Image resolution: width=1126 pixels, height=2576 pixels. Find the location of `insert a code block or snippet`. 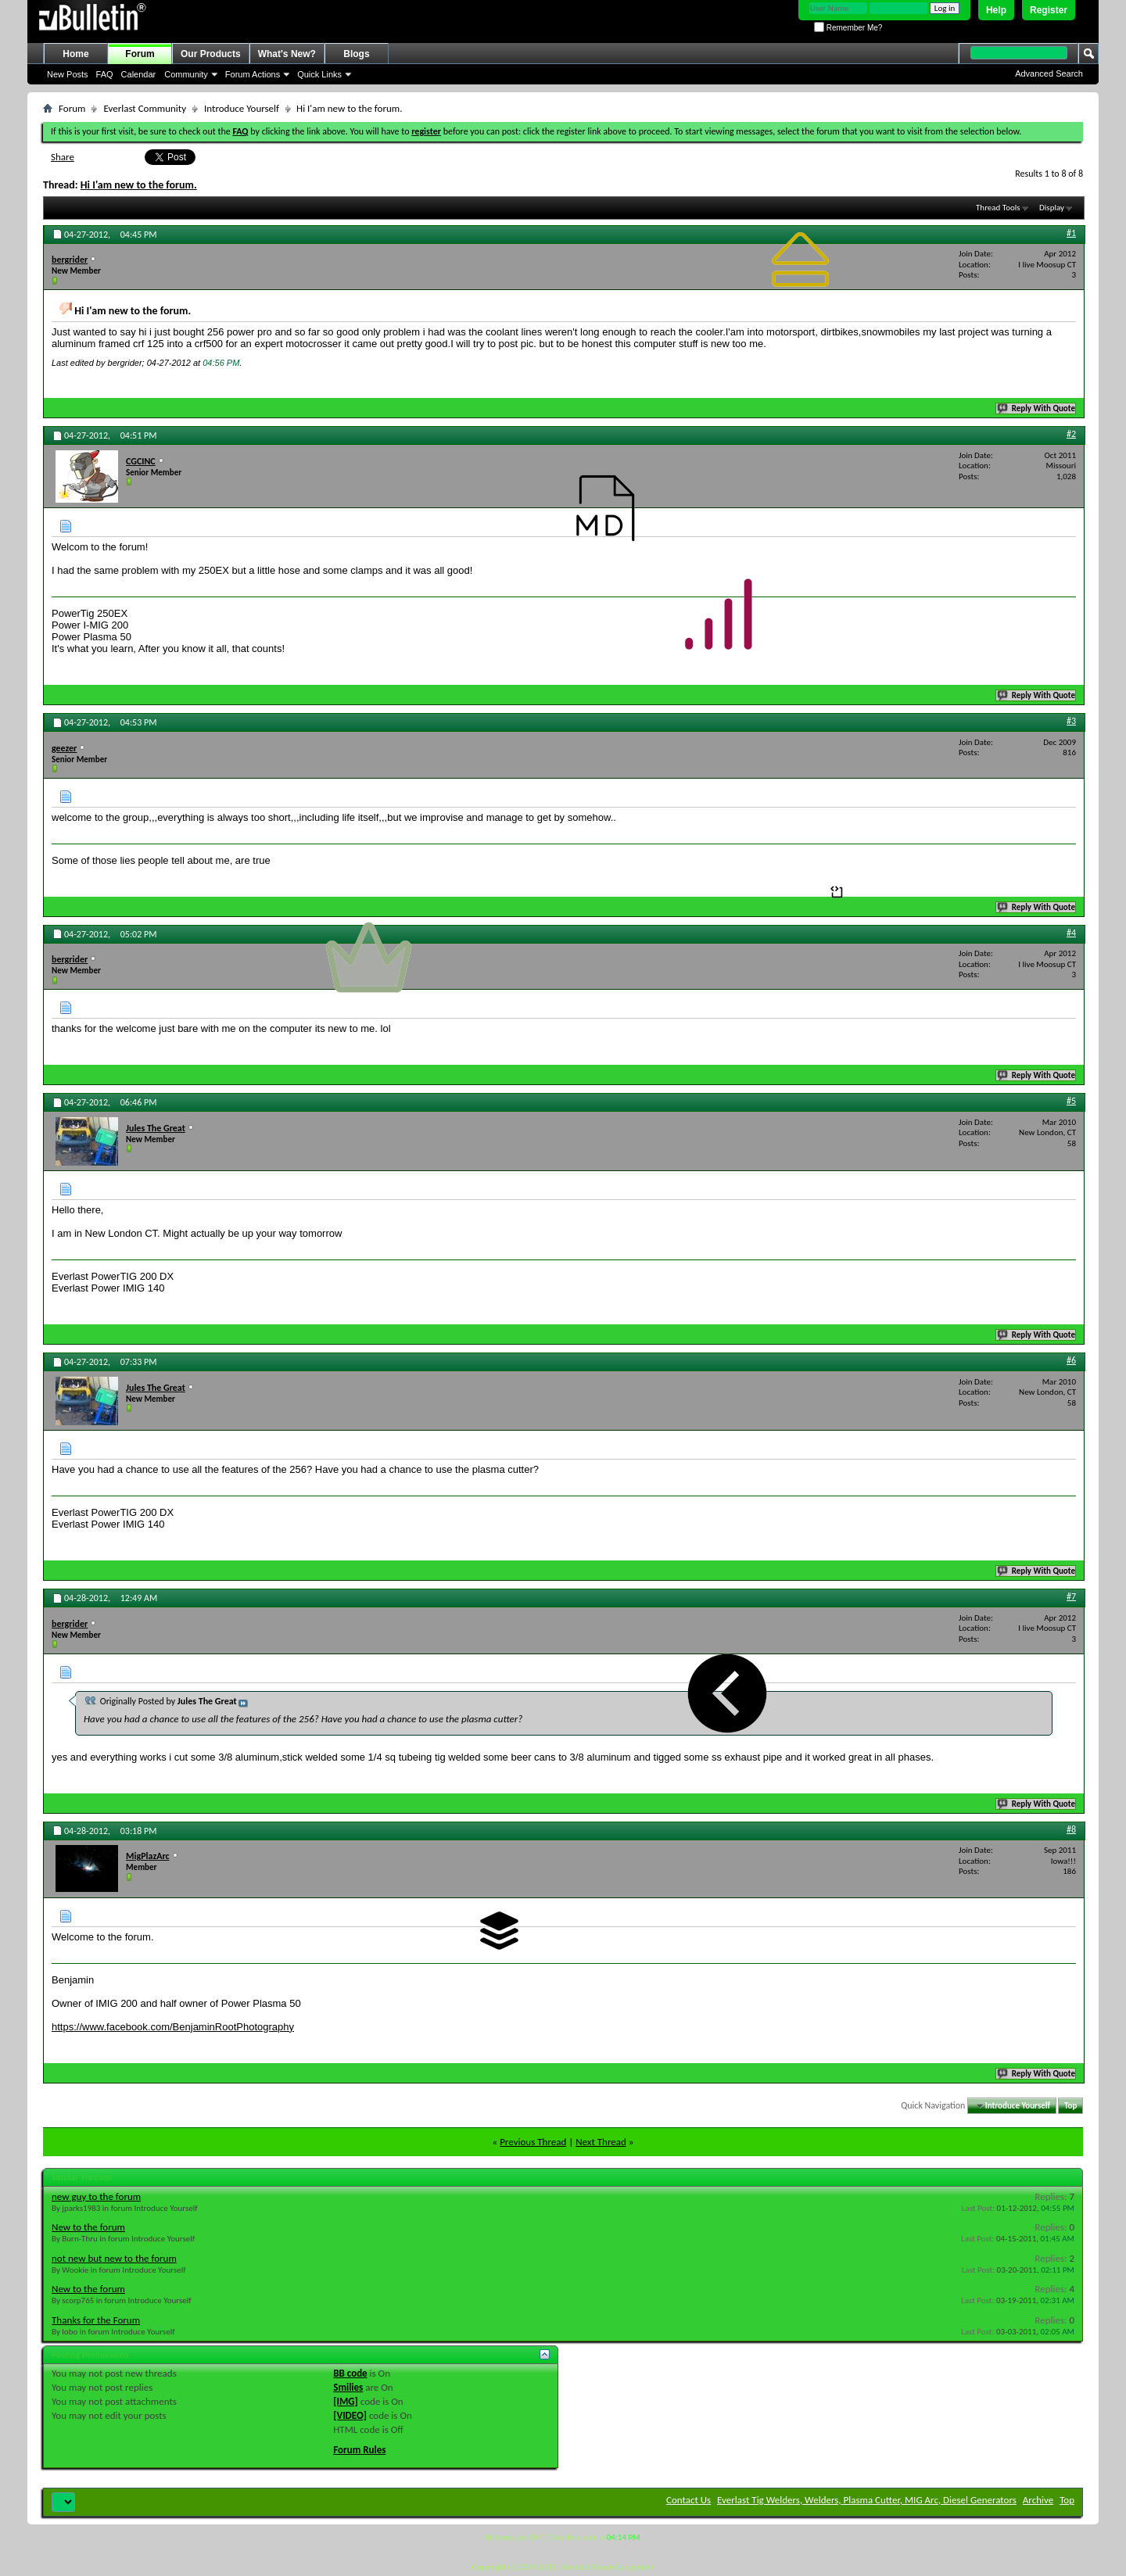

insert a code block or snippet is located at coordinates (837, 892).